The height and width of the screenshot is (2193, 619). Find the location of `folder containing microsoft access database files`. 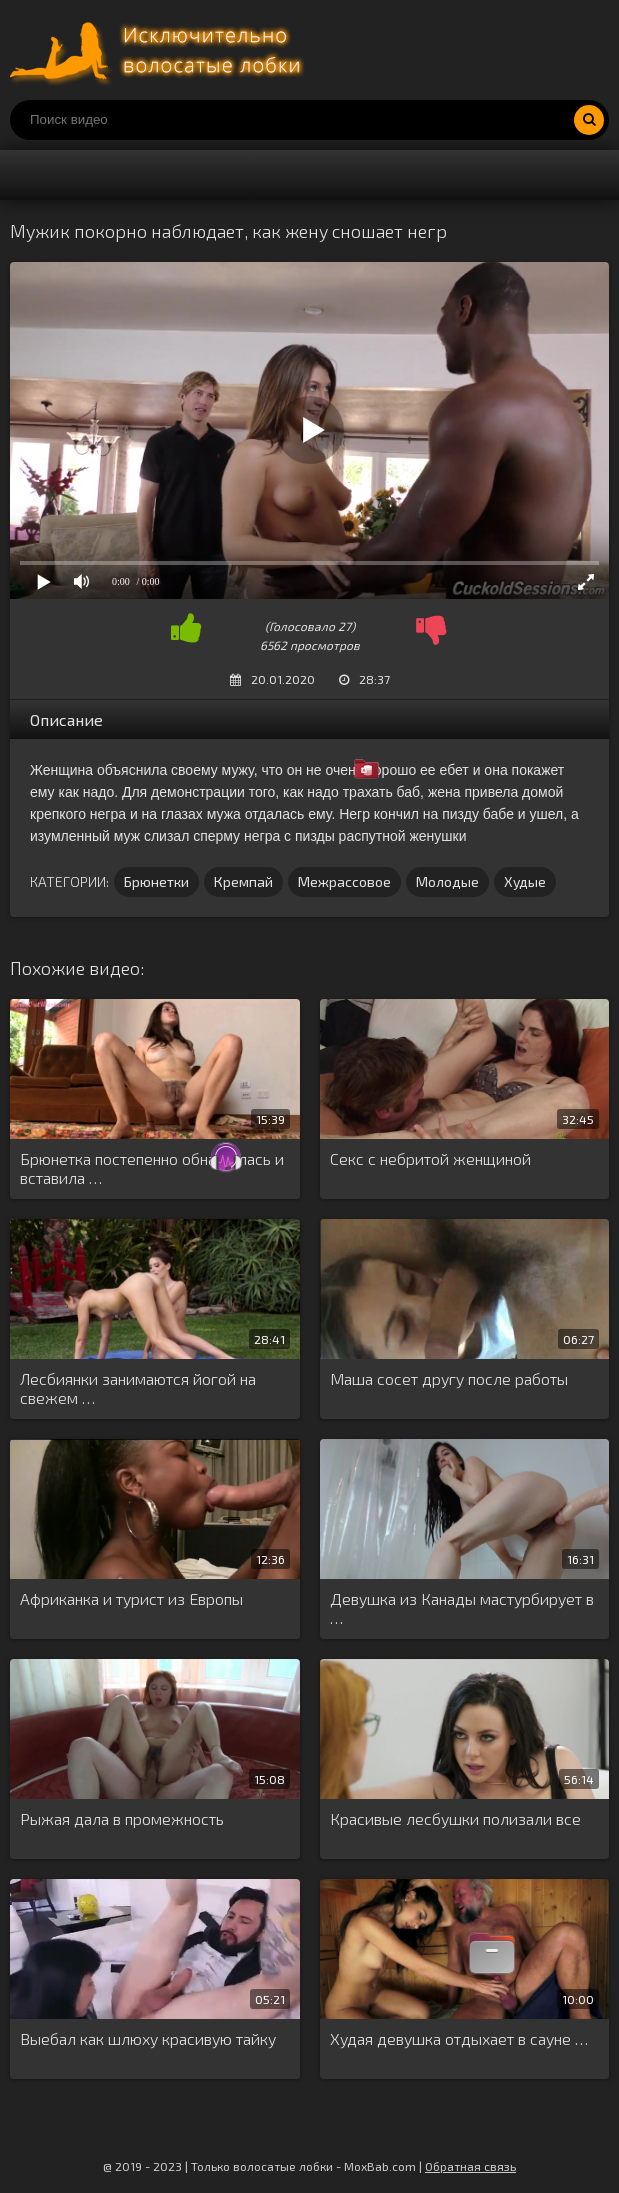

folder containing microsoft access database files is located at coordinates (366, 769).